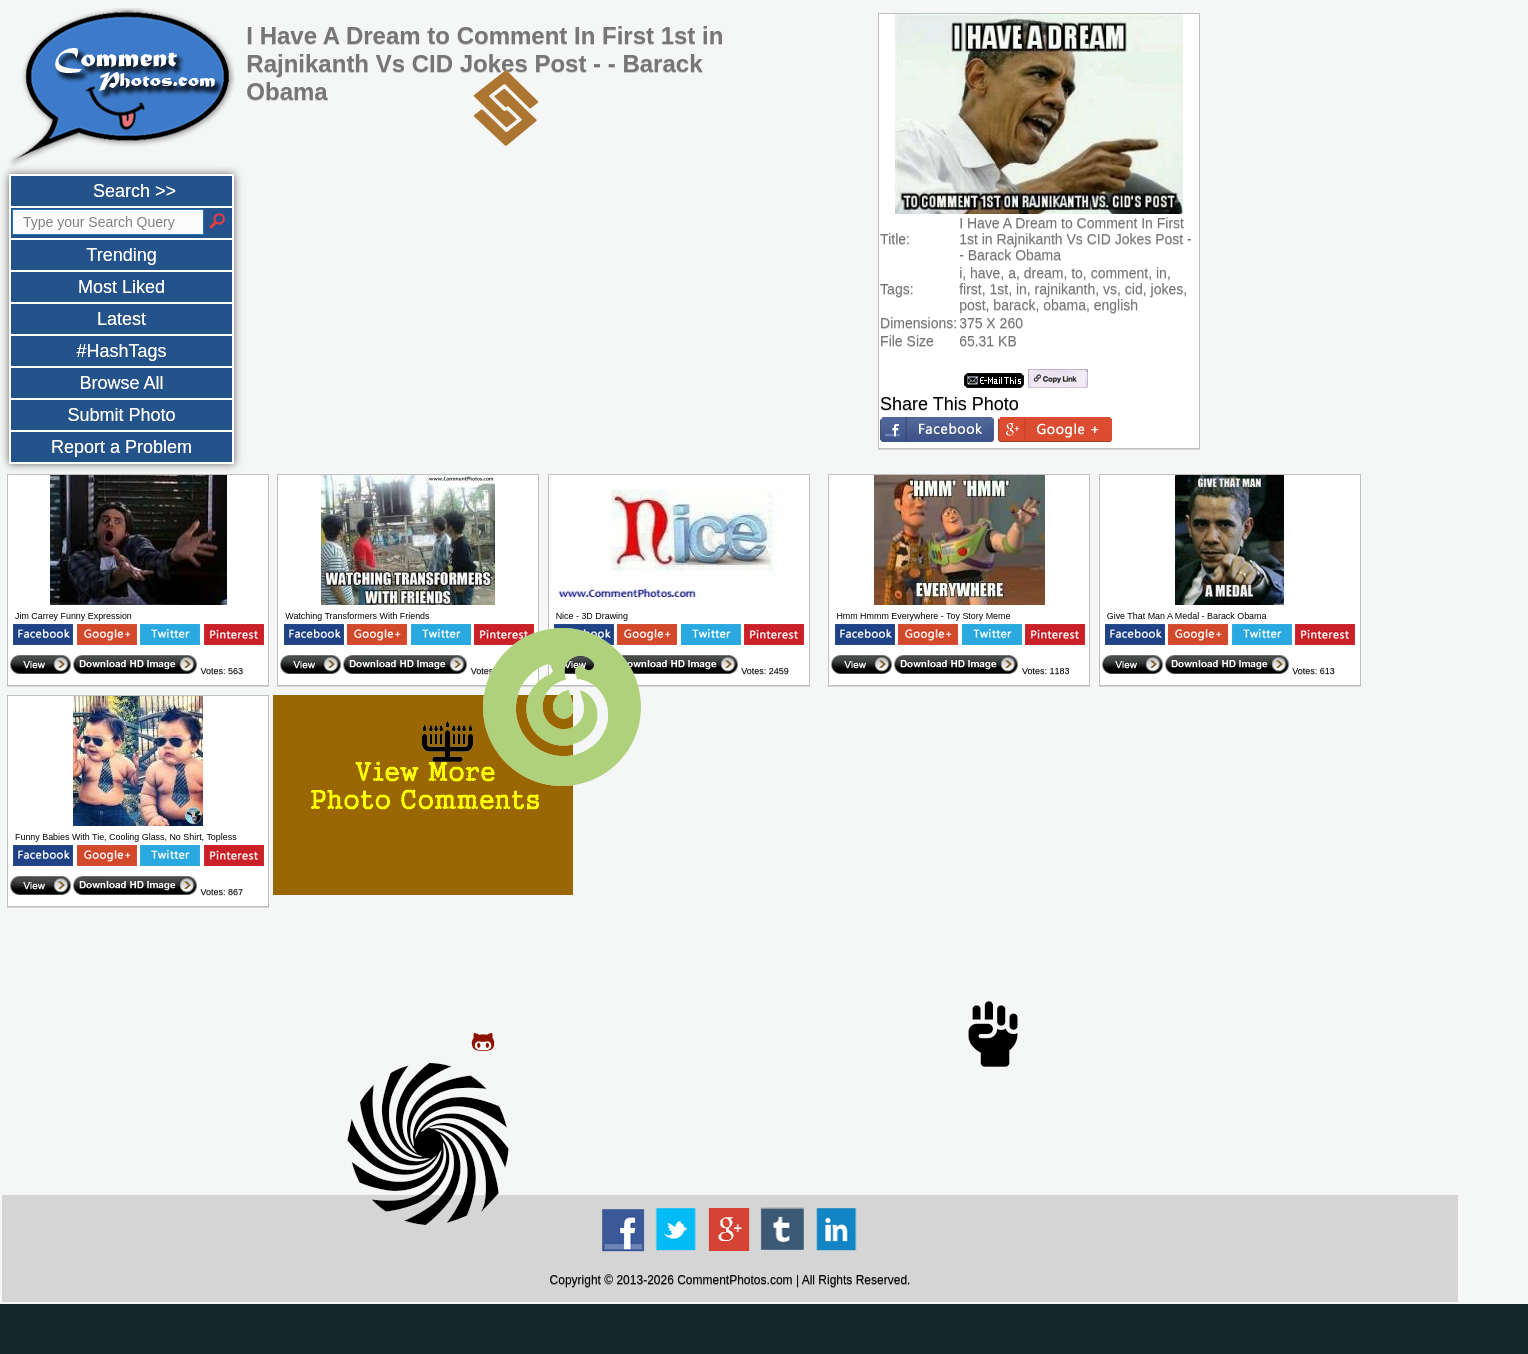 The image size is (1528, 1354). I want to click on show solidarity or support for a cause, so click(993, 1034).